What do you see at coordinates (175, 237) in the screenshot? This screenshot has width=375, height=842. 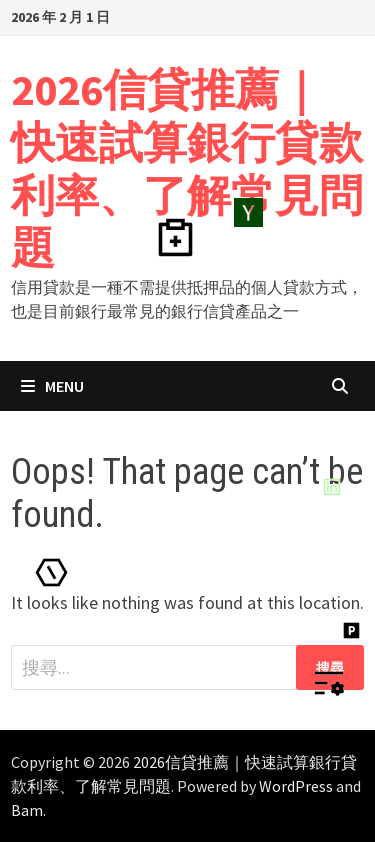 I see `view medical records or health dossier` at bounding box center [175, 237].